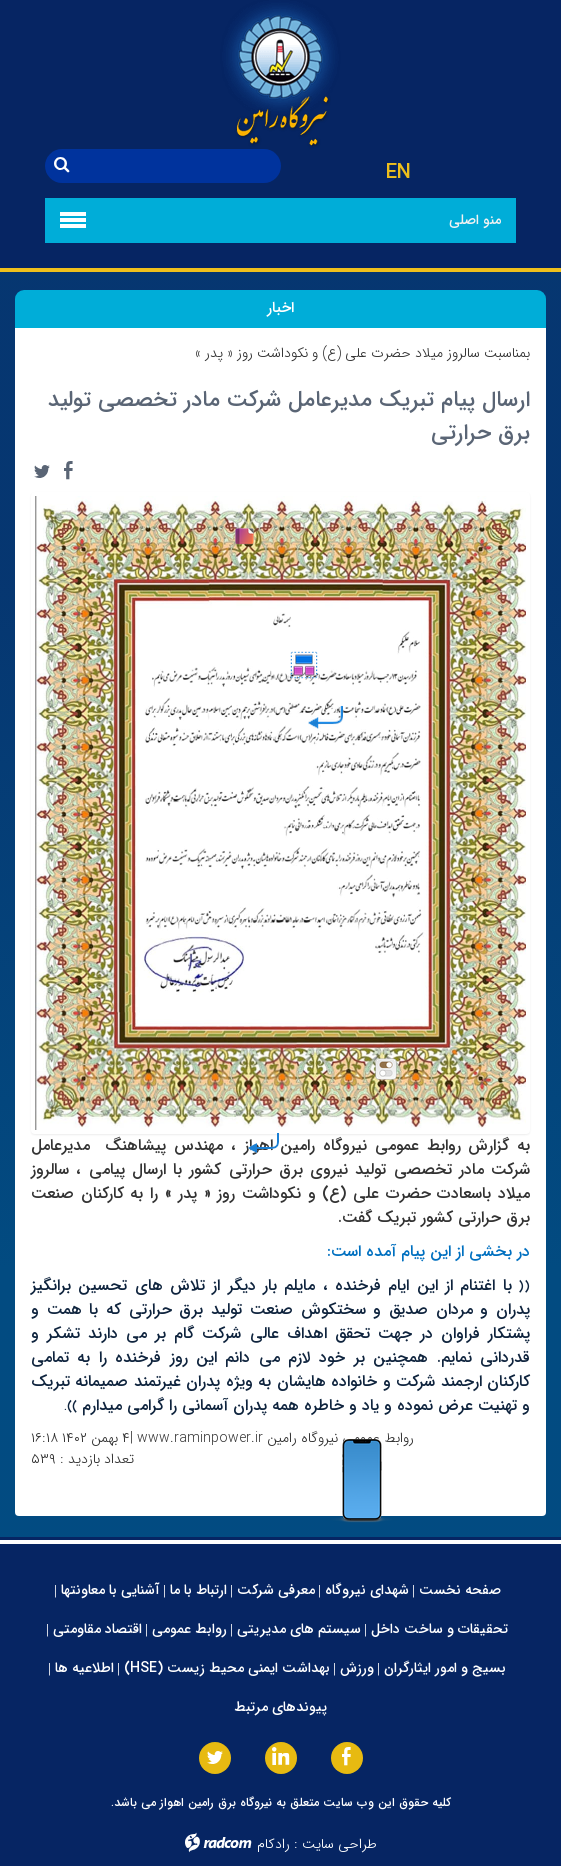 The image size is (561, 1866). I want to click on select all items in the current view, so click(304, 665).